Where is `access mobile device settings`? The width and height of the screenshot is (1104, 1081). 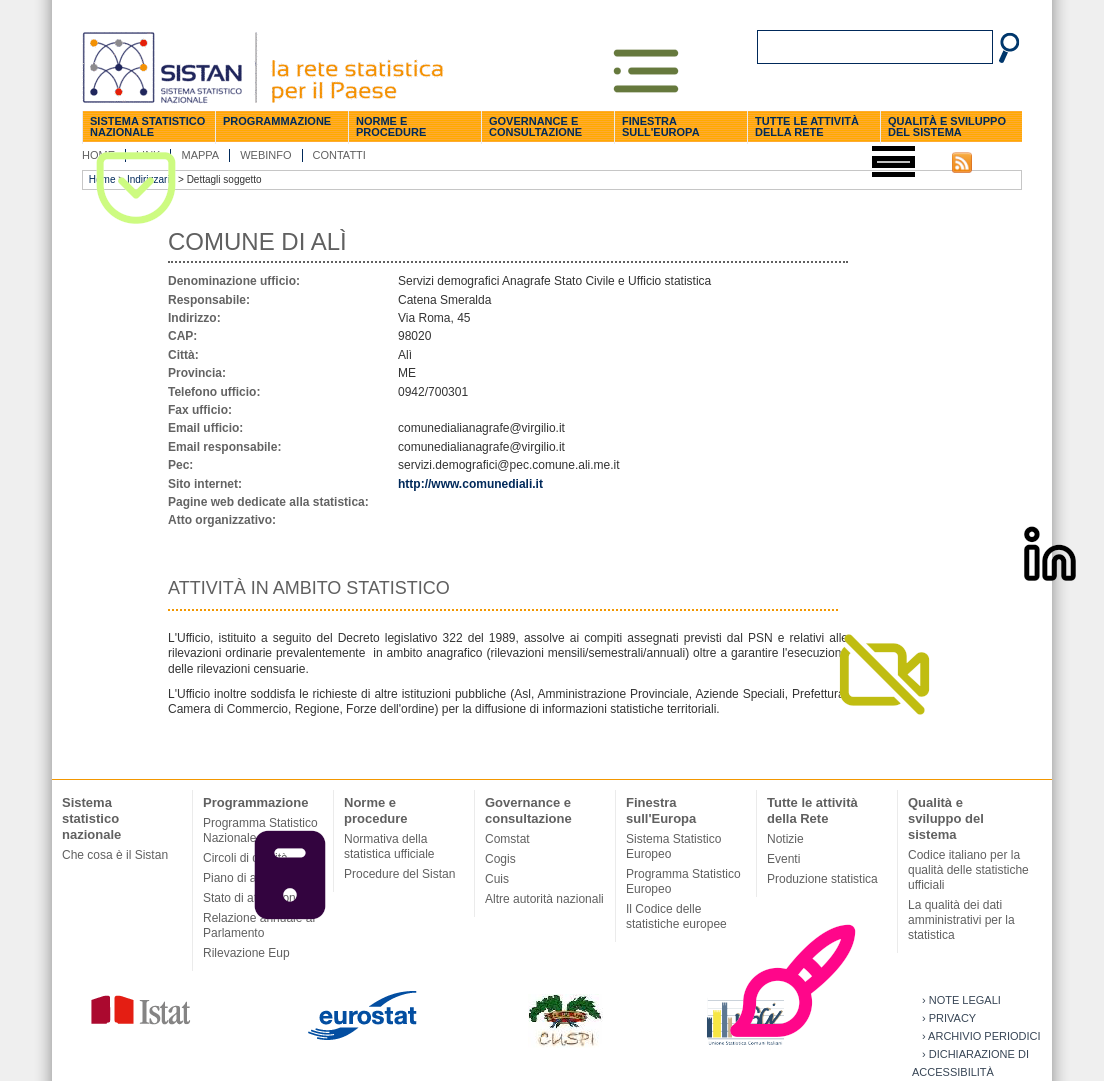 access mobile device settings is located at coordinates (290, 875).